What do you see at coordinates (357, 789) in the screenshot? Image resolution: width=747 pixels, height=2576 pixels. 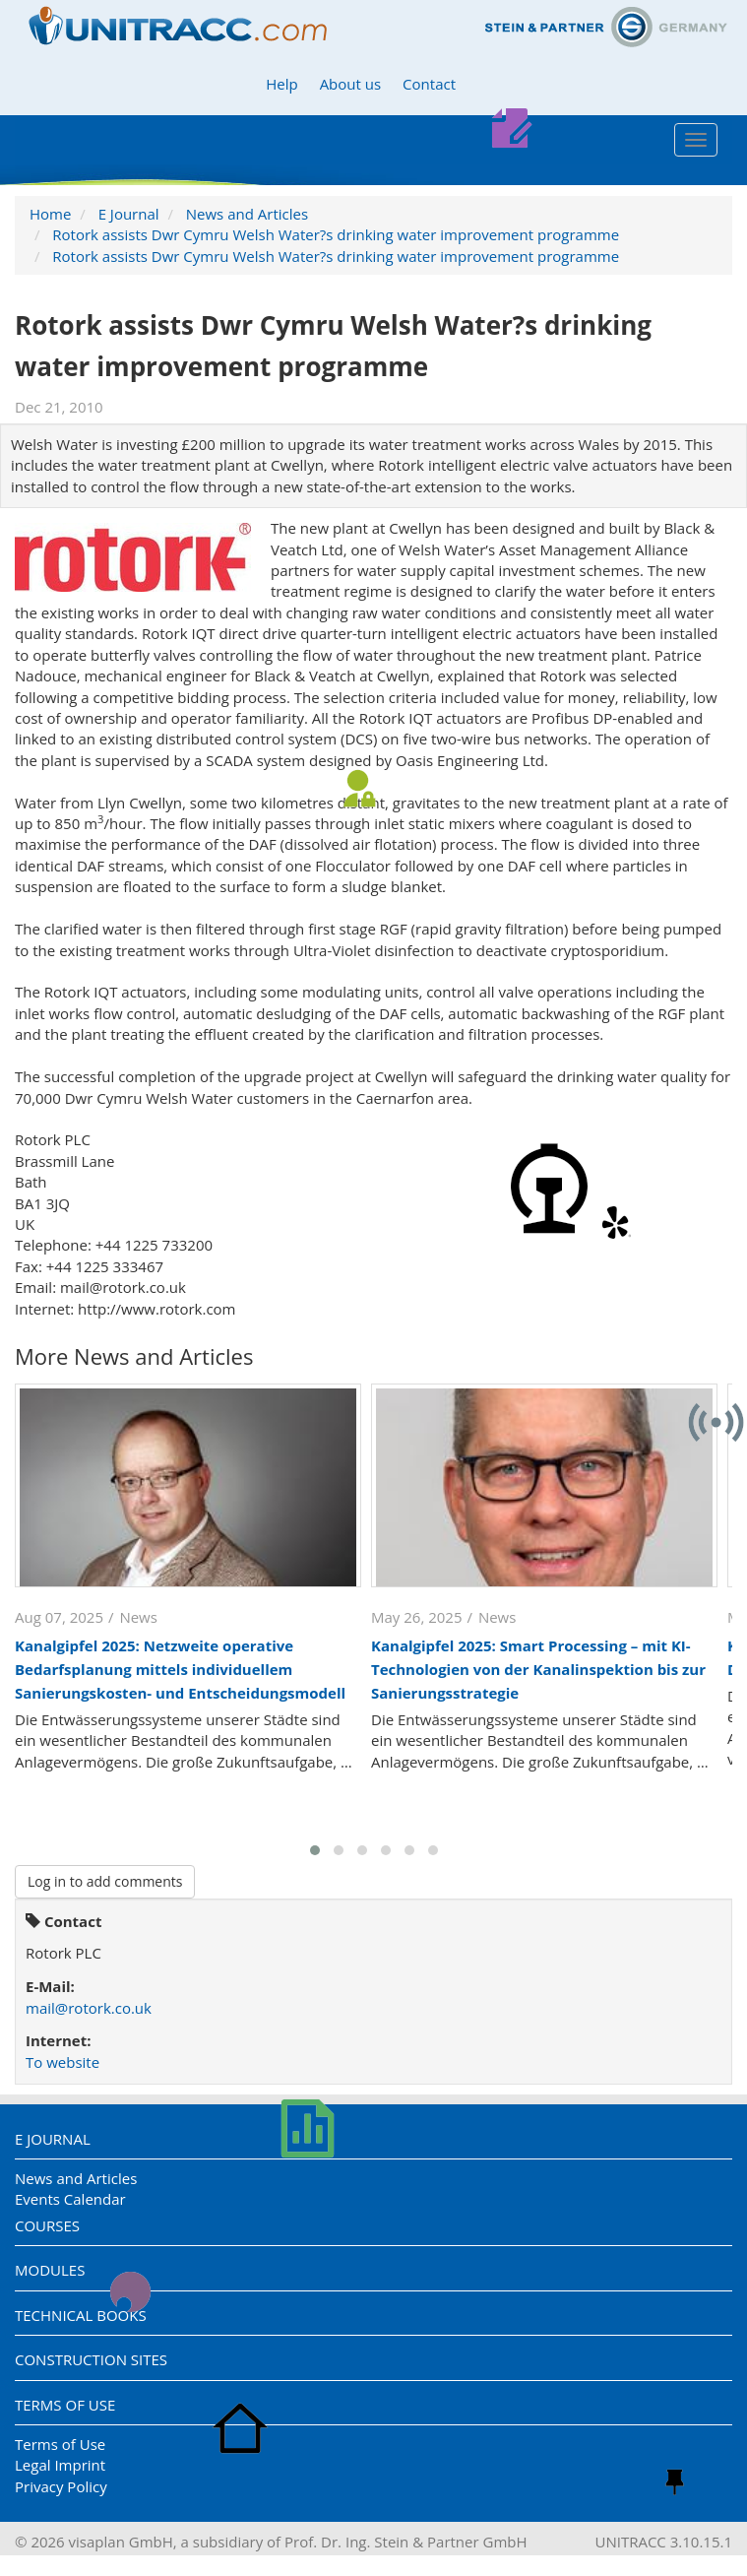 I see `access admin or administrator settings` at bounding box center [357, 789].